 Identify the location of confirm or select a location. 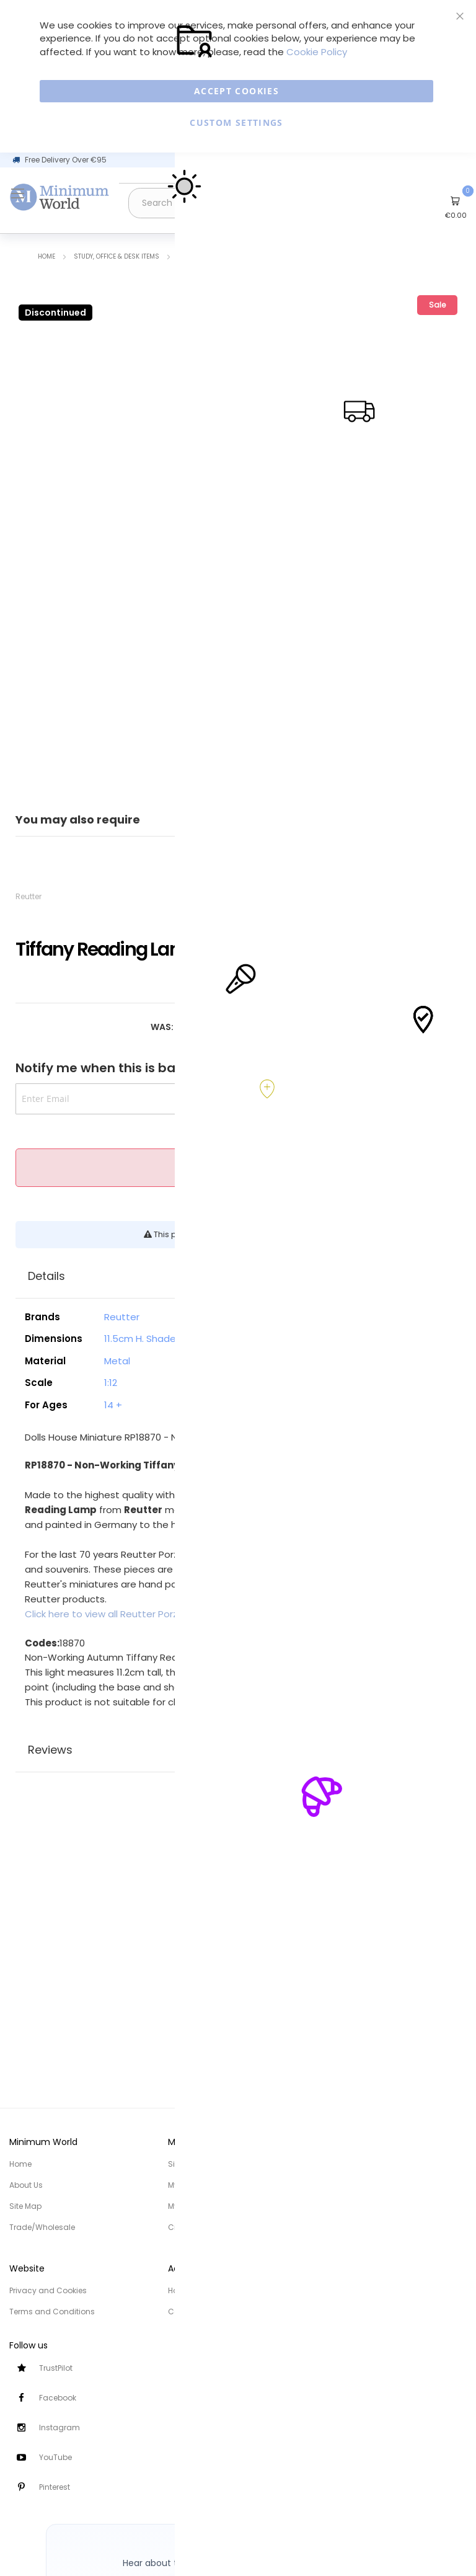
(423, 1019).